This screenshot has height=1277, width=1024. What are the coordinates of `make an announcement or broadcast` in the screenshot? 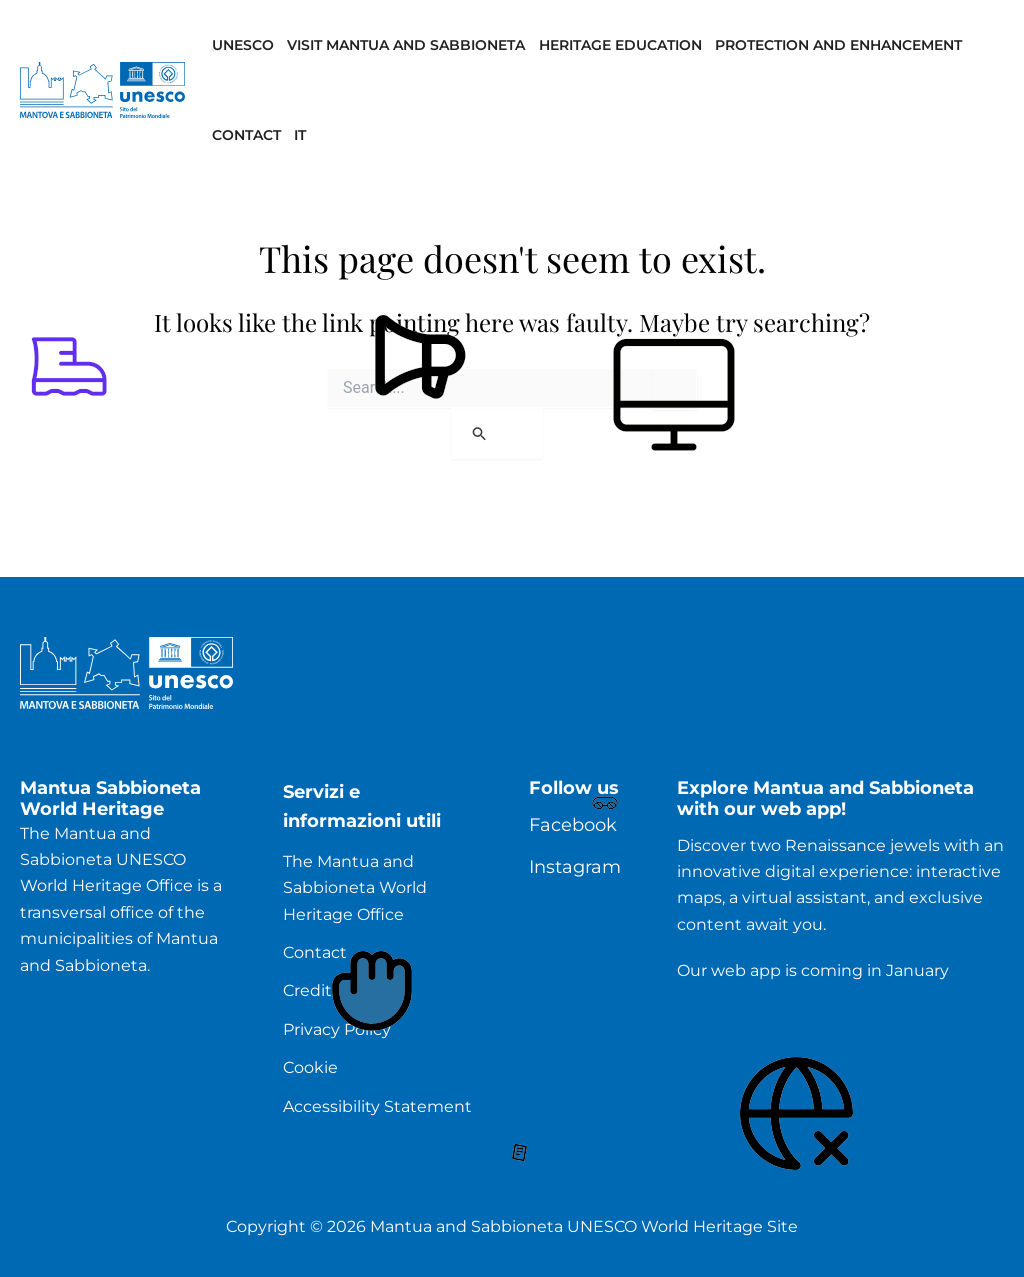 It's located at (415, 358).